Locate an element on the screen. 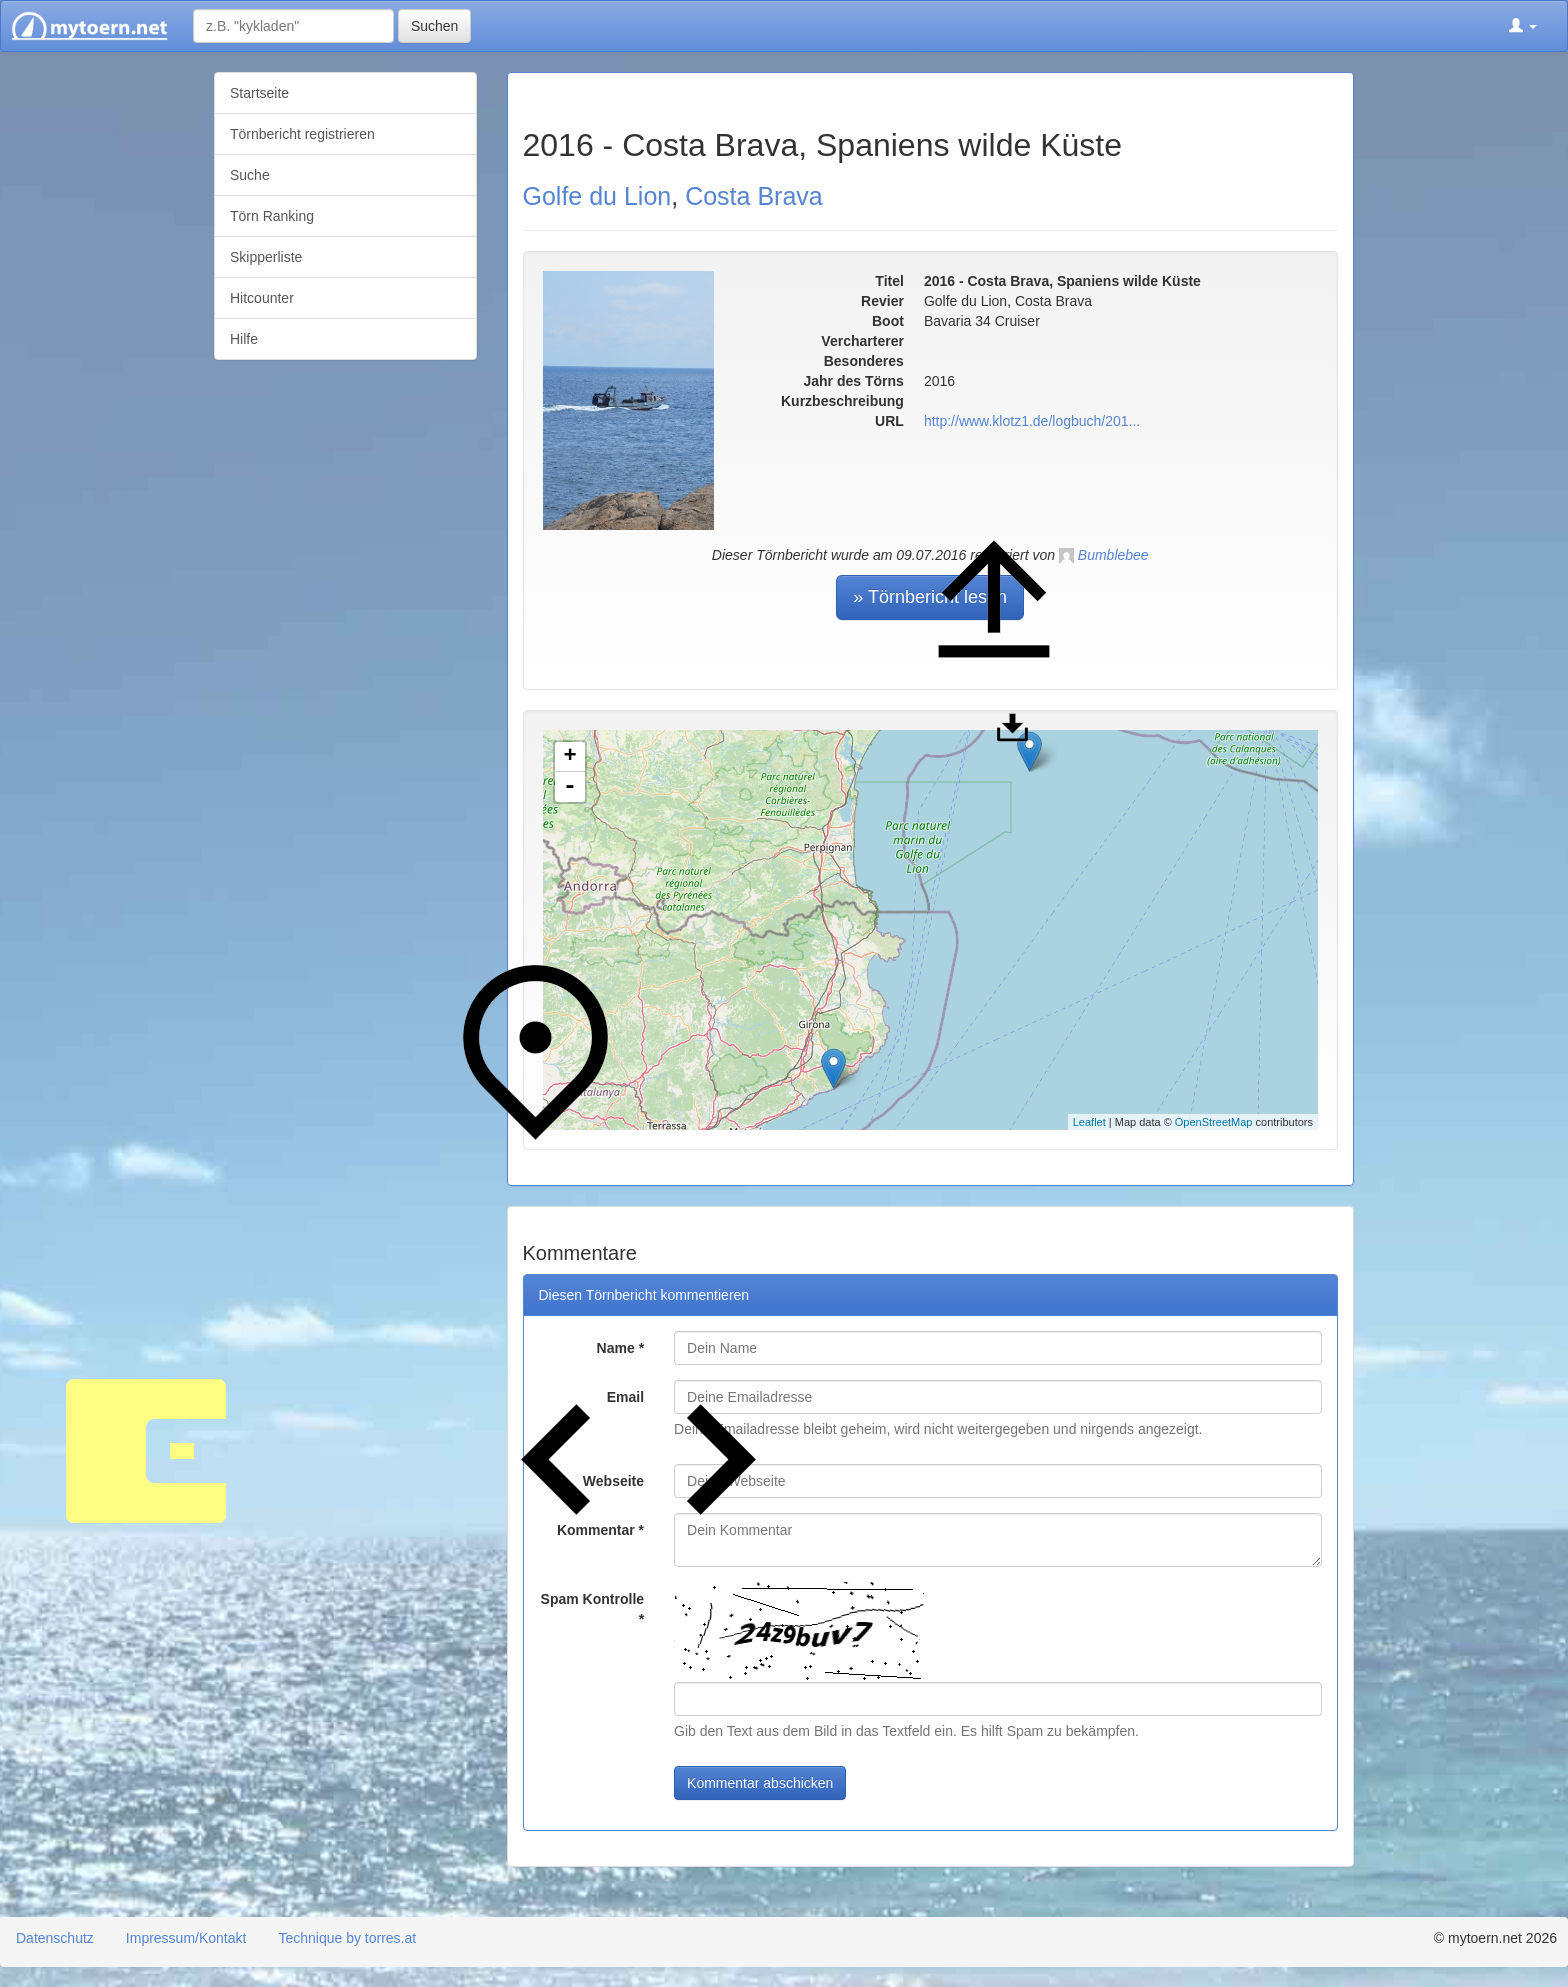  access your wallet or payment methods is located at coordinates (146, 1451).